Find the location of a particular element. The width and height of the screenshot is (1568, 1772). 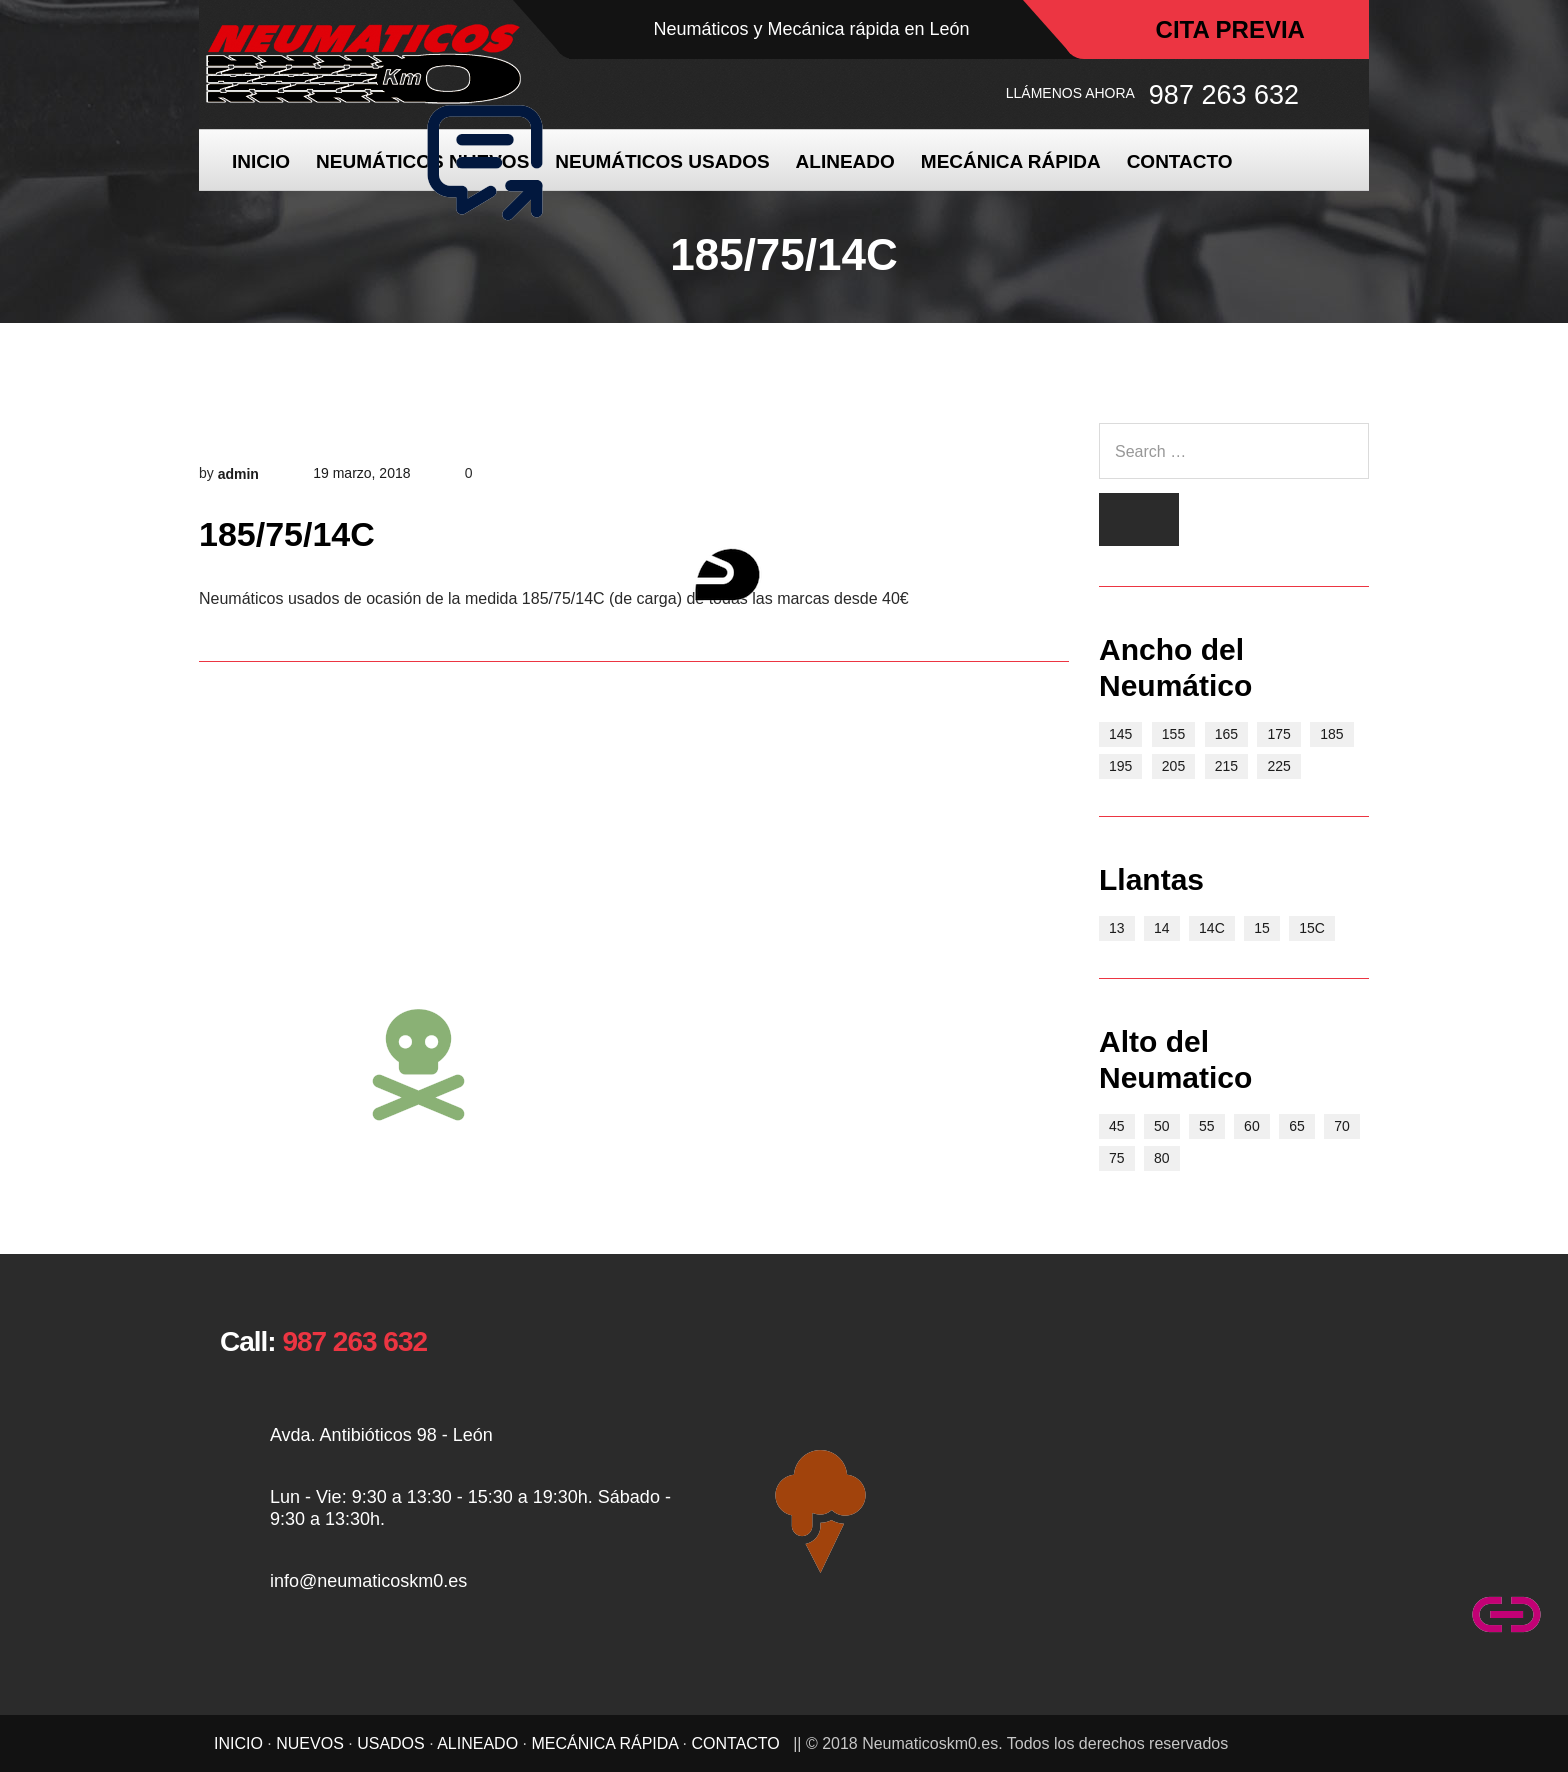

browse dessert or ice cream options is located at coordinates (820, 1511).